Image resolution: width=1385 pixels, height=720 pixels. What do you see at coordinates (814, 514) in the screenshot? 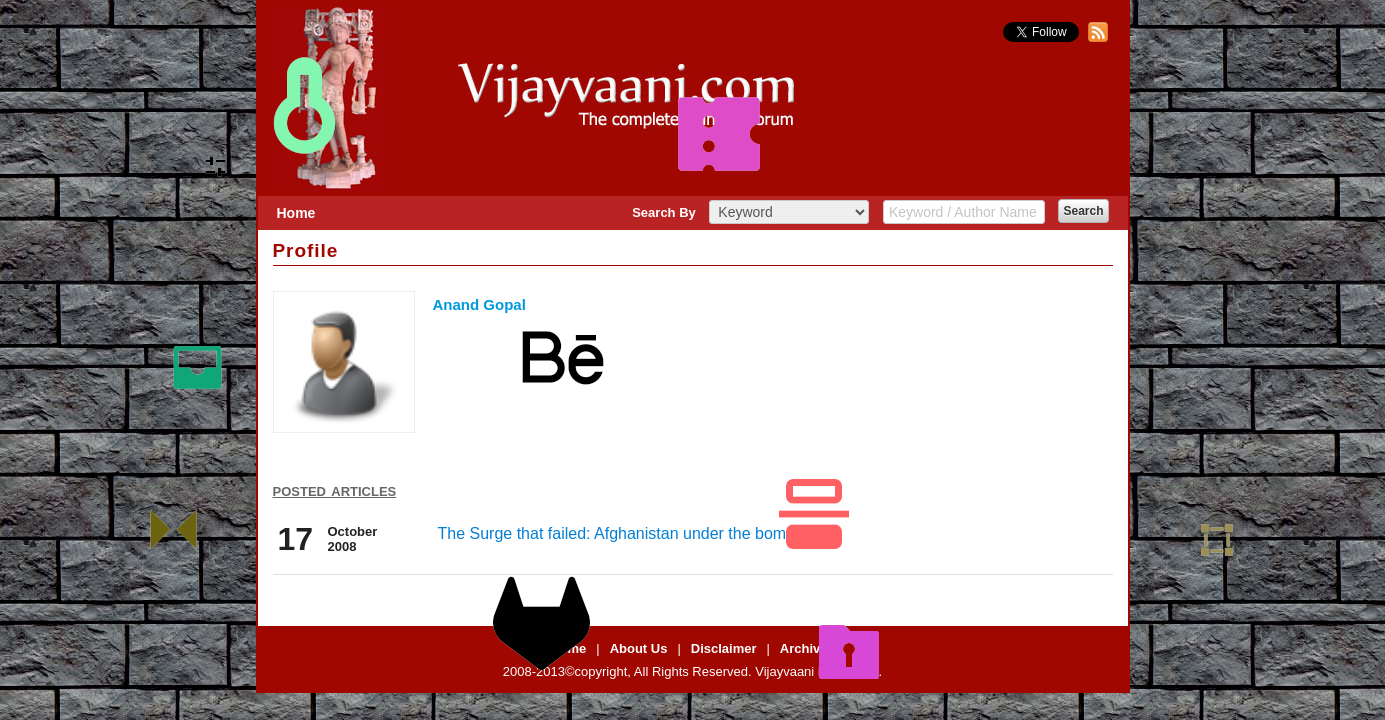
I see `flip content vertically` at bounding box center [814, 514].